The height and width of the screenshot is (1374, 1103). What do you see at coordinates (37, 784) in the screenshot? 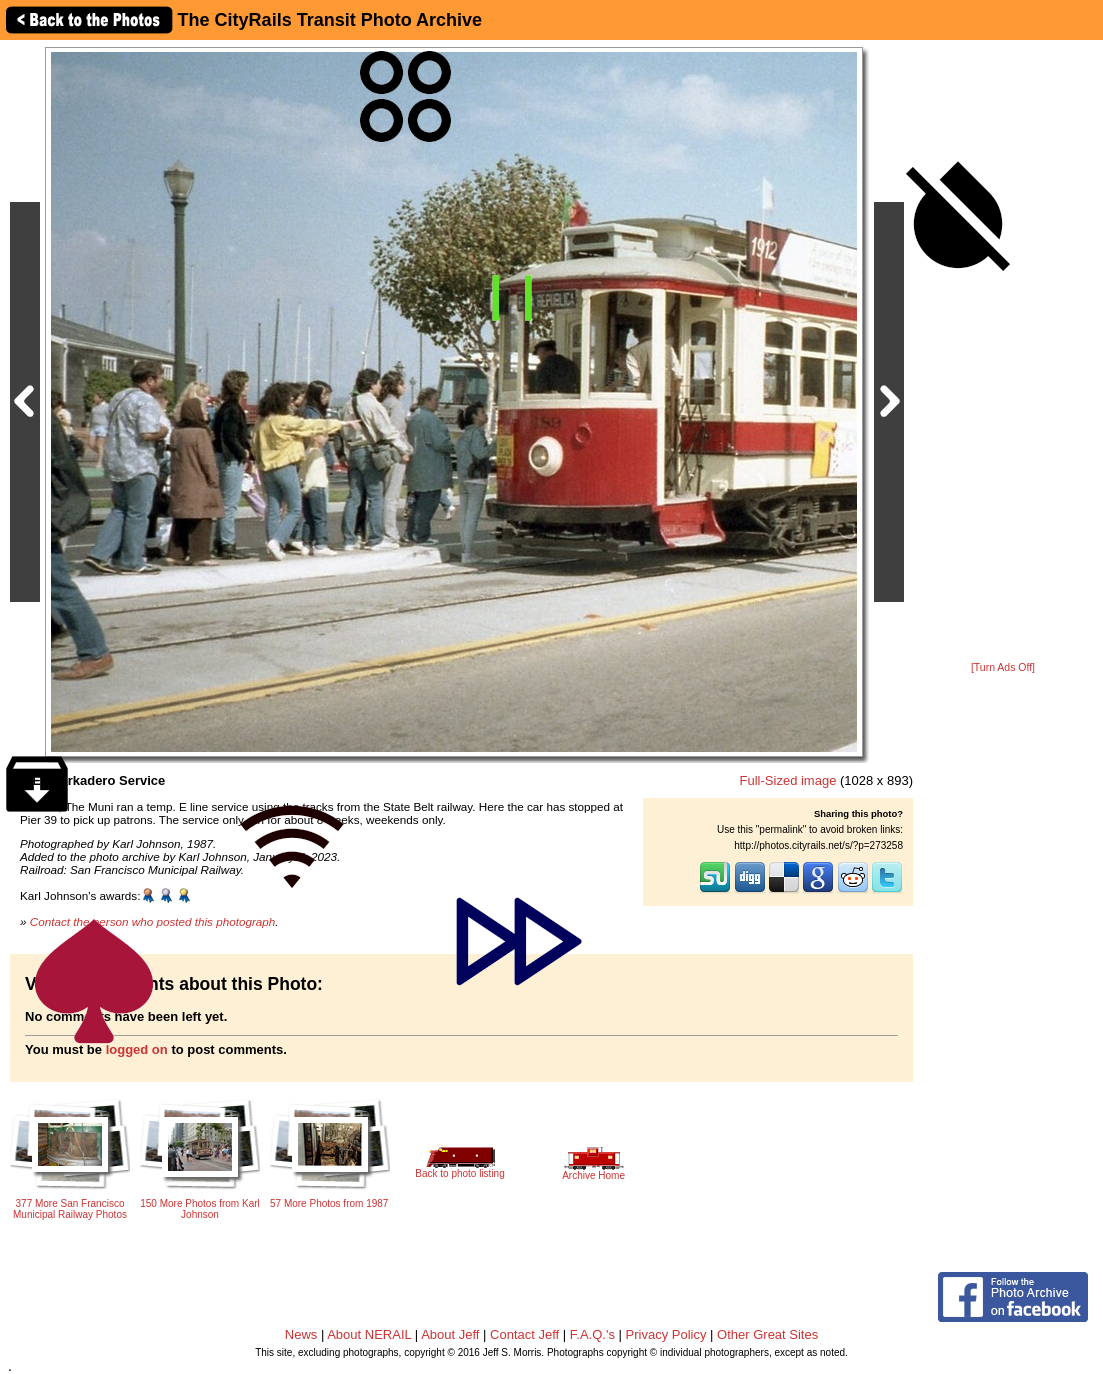
I see `archive selected messages to inbox storage` at bounding box center [37, 784].